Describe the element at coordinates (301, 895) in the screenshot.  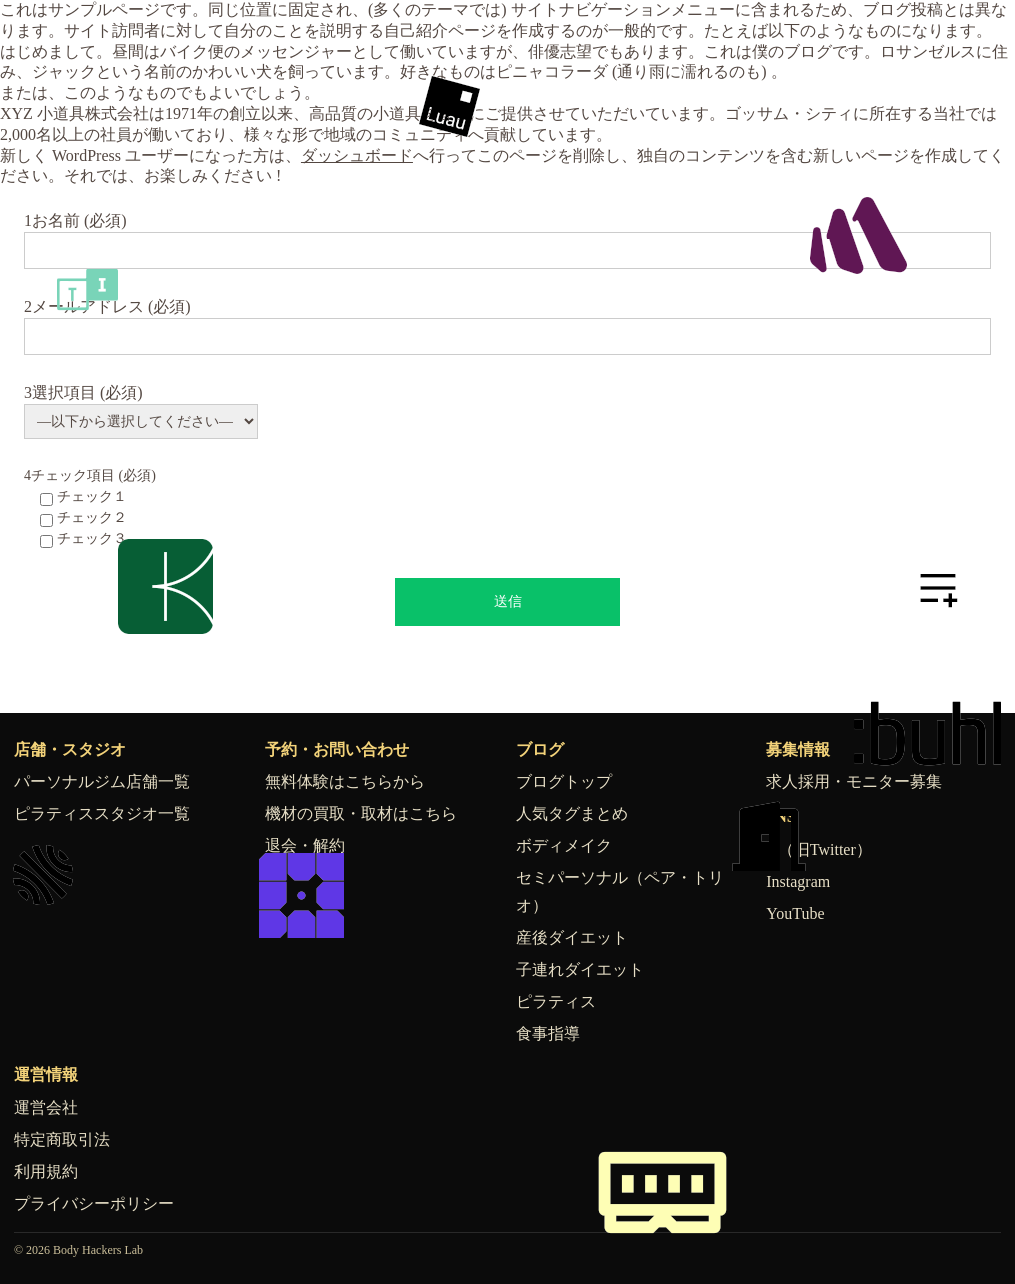
I see `wpengine brand logo` at that location.